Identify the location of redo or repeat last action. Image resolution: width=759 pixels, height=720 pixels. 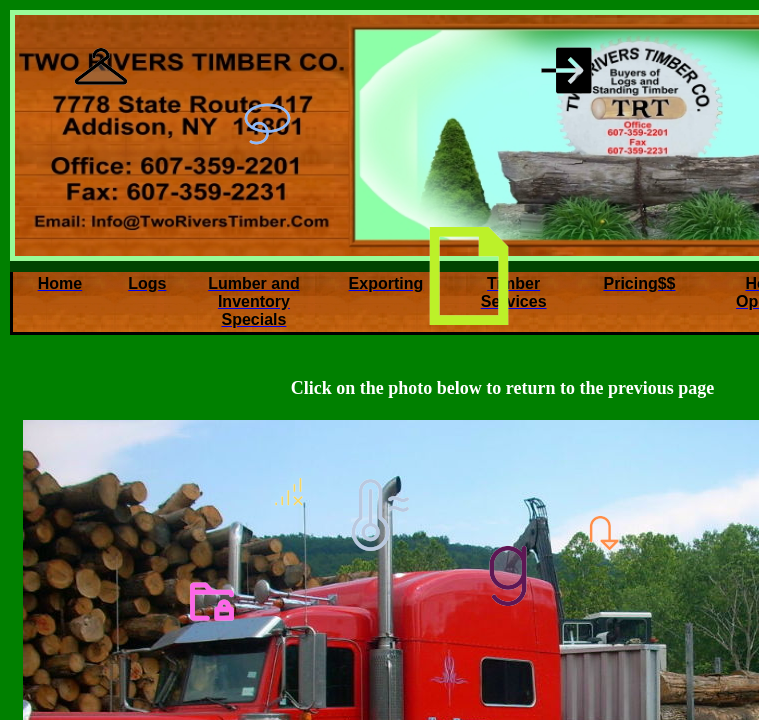
(603, 533).